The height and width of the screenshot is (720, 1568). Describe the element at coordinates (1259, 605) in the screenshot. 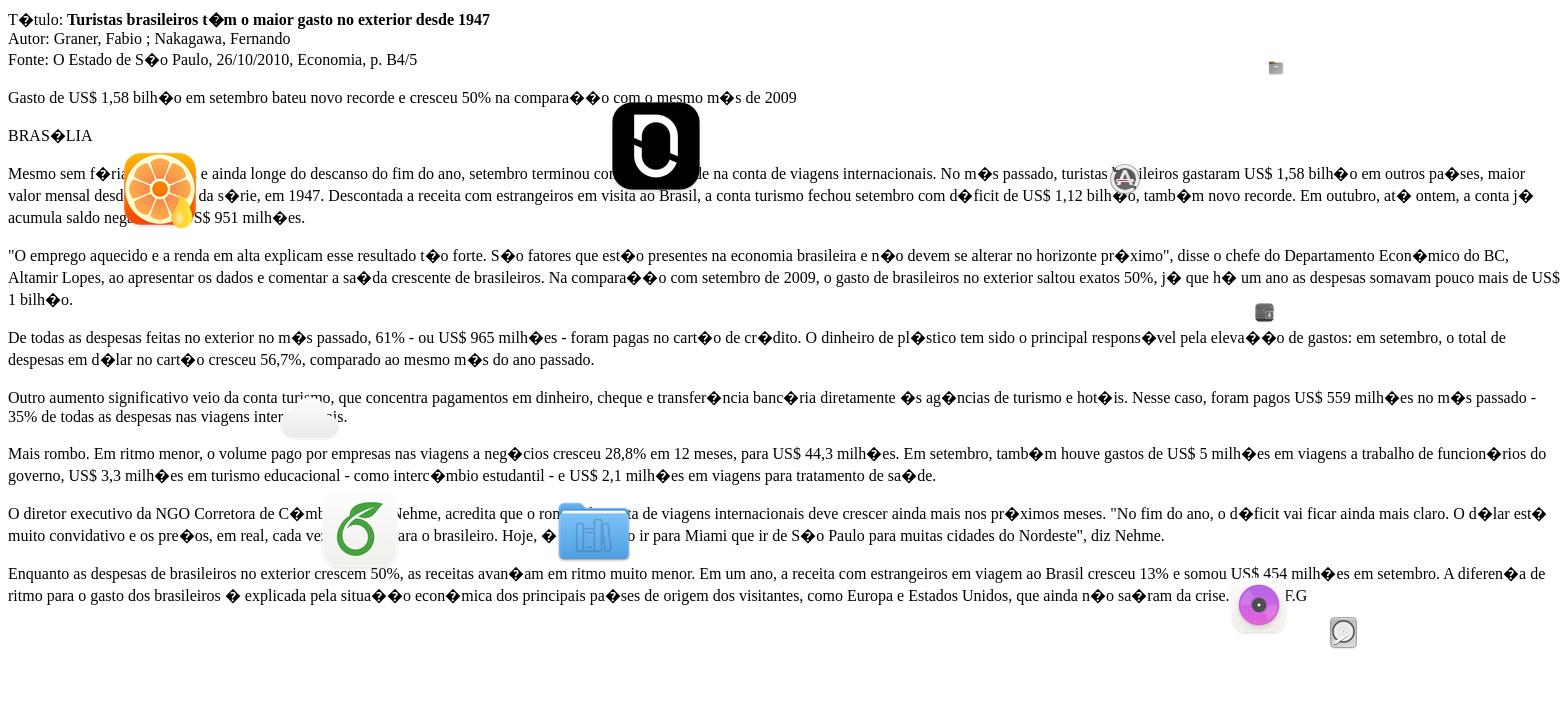

I see `open tauon music box app` at that location.